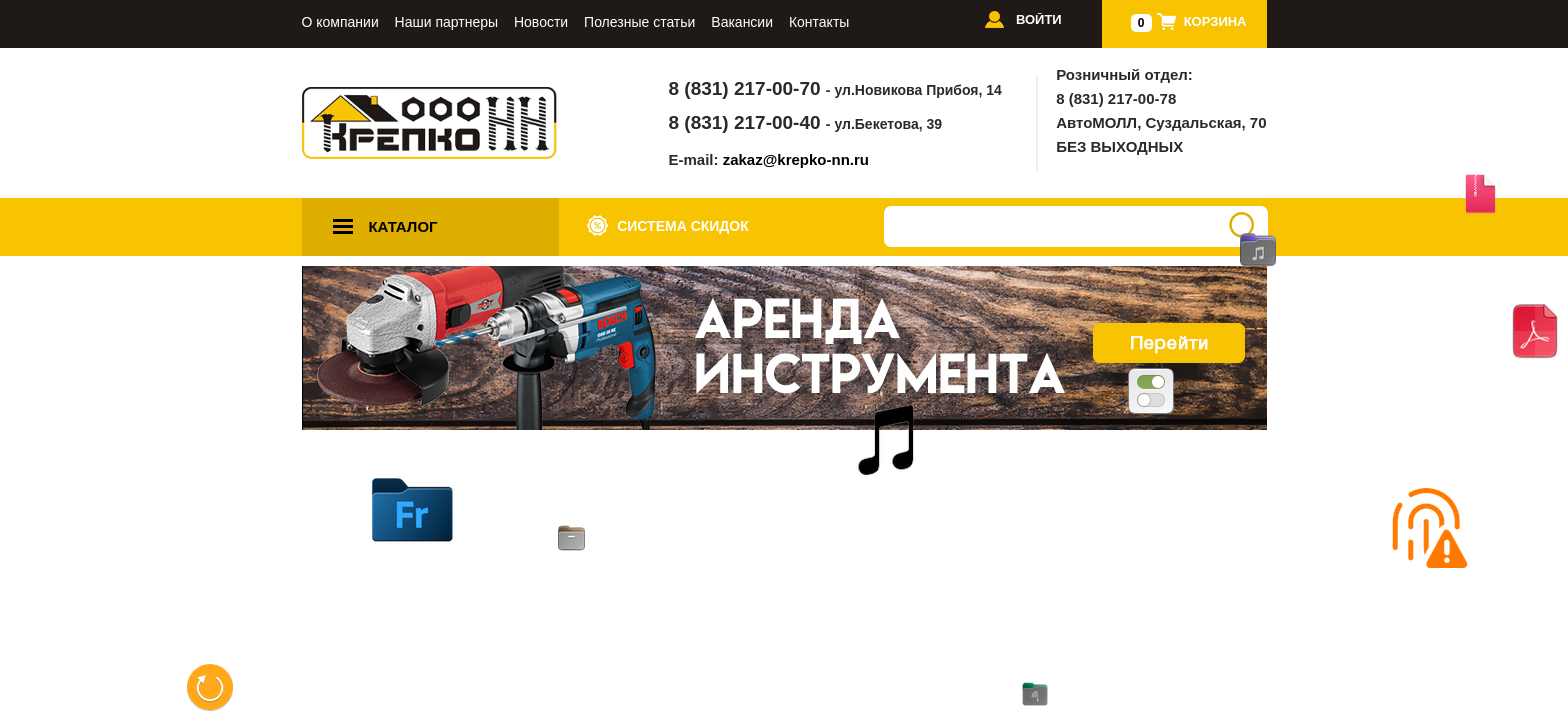 The height and width of the screenshot is (720, 1568). What do you see at coordinates (1430, 528) in the screenshot?
I see `fingerprint authentication error or failure` at bounding box center [1430, 528].